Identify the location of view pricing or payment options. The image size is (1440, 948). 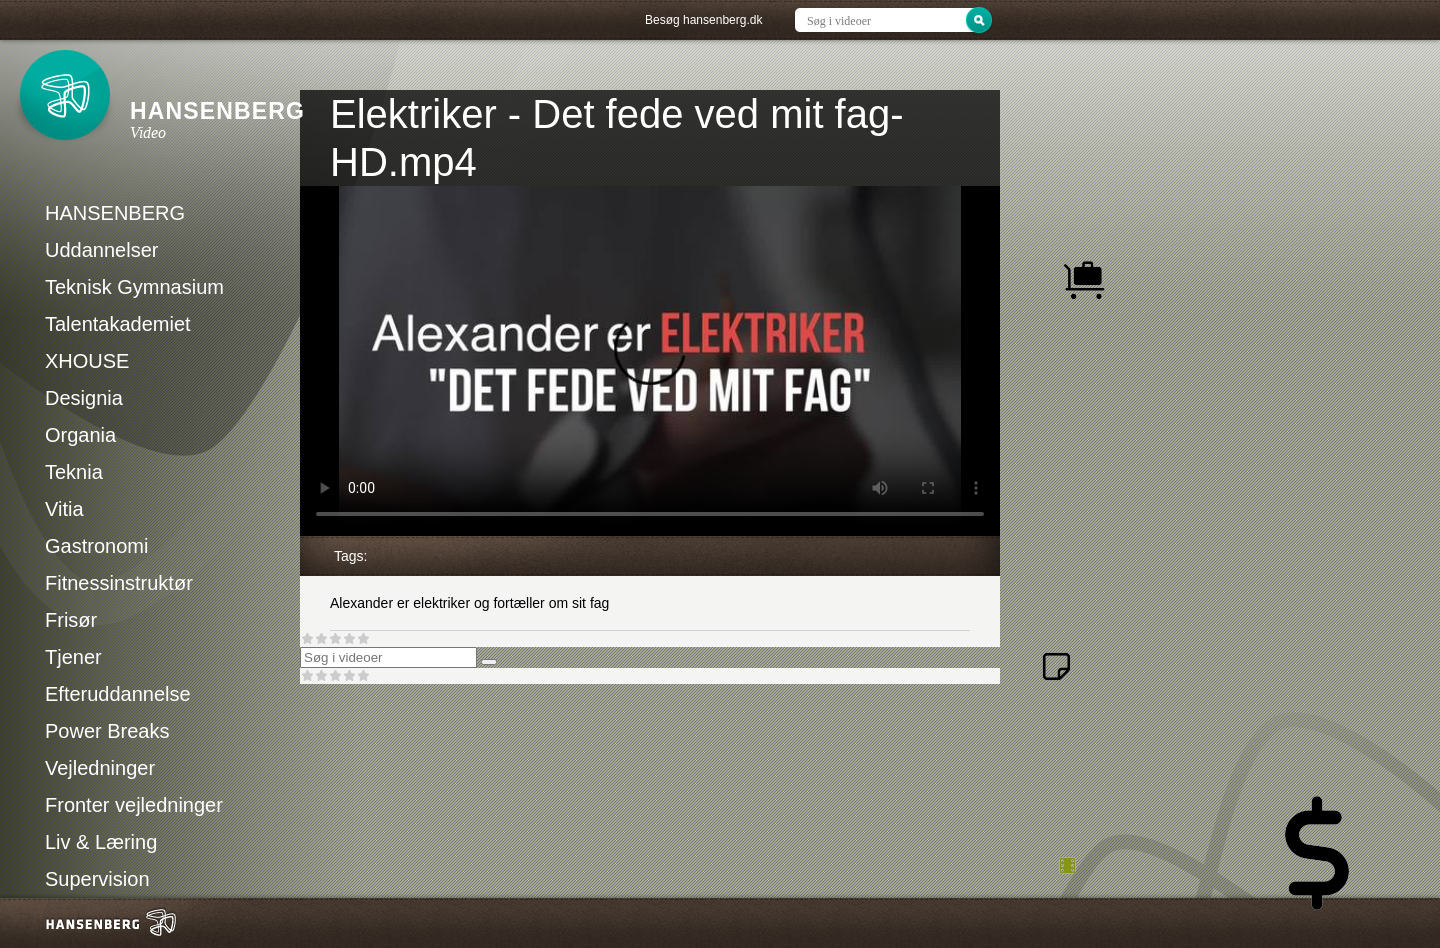
(1317, 853).